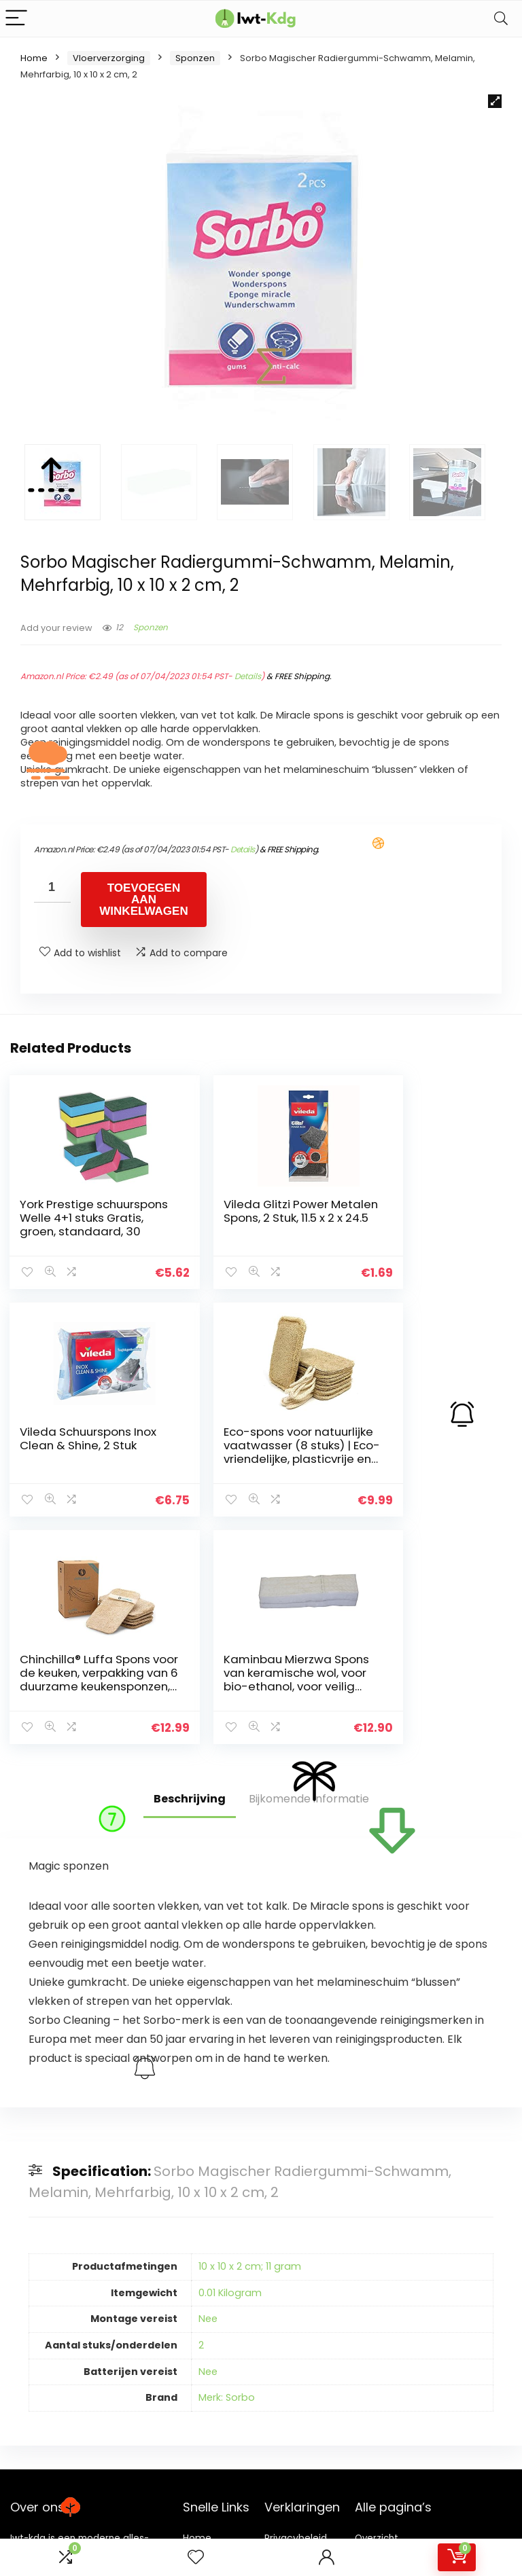 The width and height of the screenshot is (522, 2576). What do you see at coordinates (314, 1780) in the screenshot?
I see `indicates tropical or beach-themed content` at bounding box center [314, 1780].